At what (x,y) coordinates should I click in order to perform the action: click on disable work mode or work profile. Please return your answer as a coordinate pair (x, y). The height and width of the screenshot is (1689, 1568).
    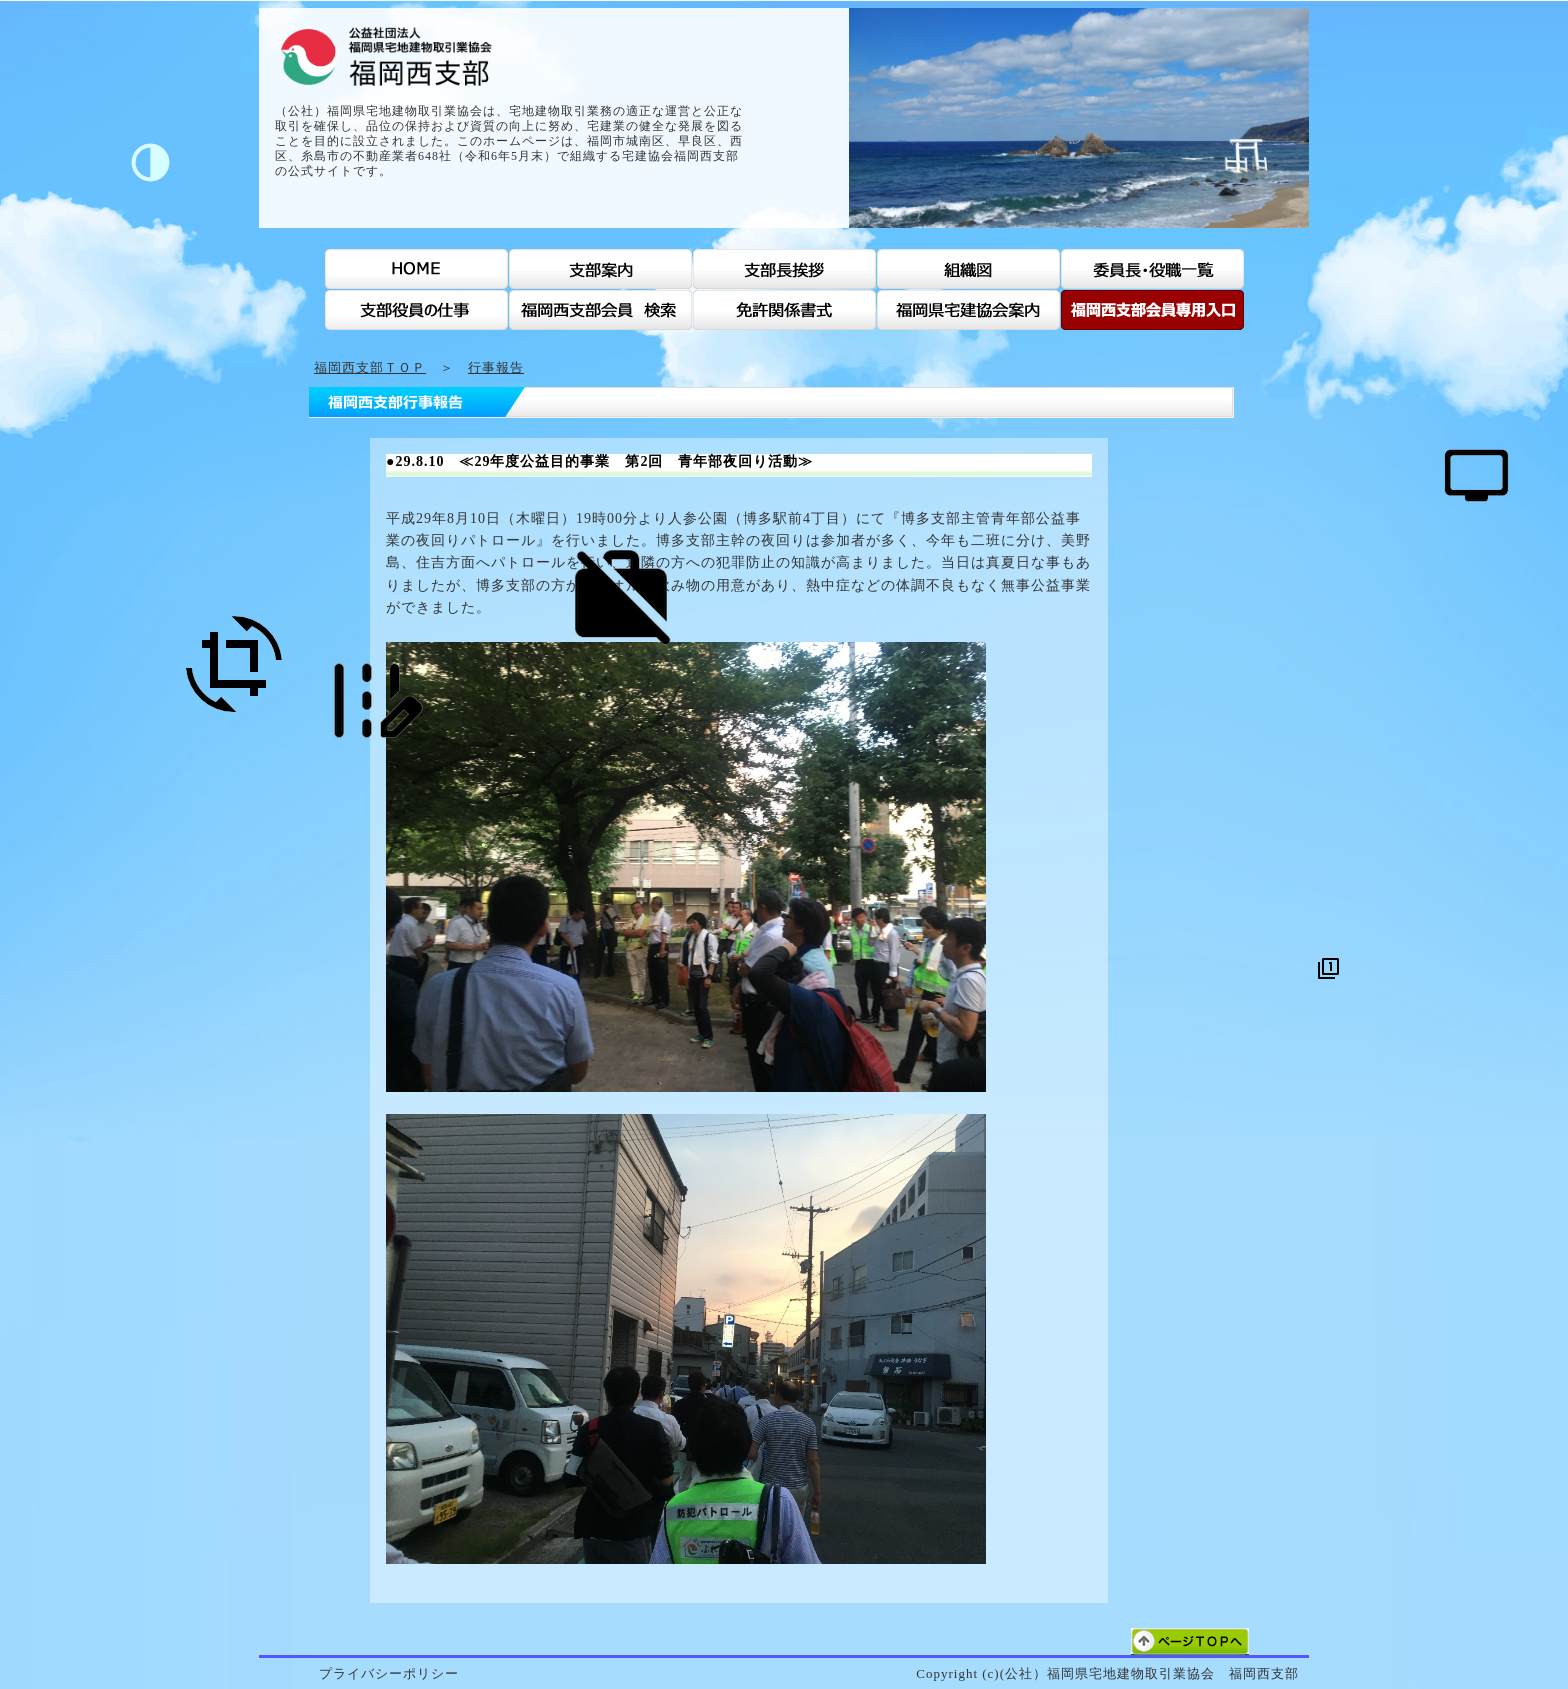
    Looking at the image, I should click on (621, 596).